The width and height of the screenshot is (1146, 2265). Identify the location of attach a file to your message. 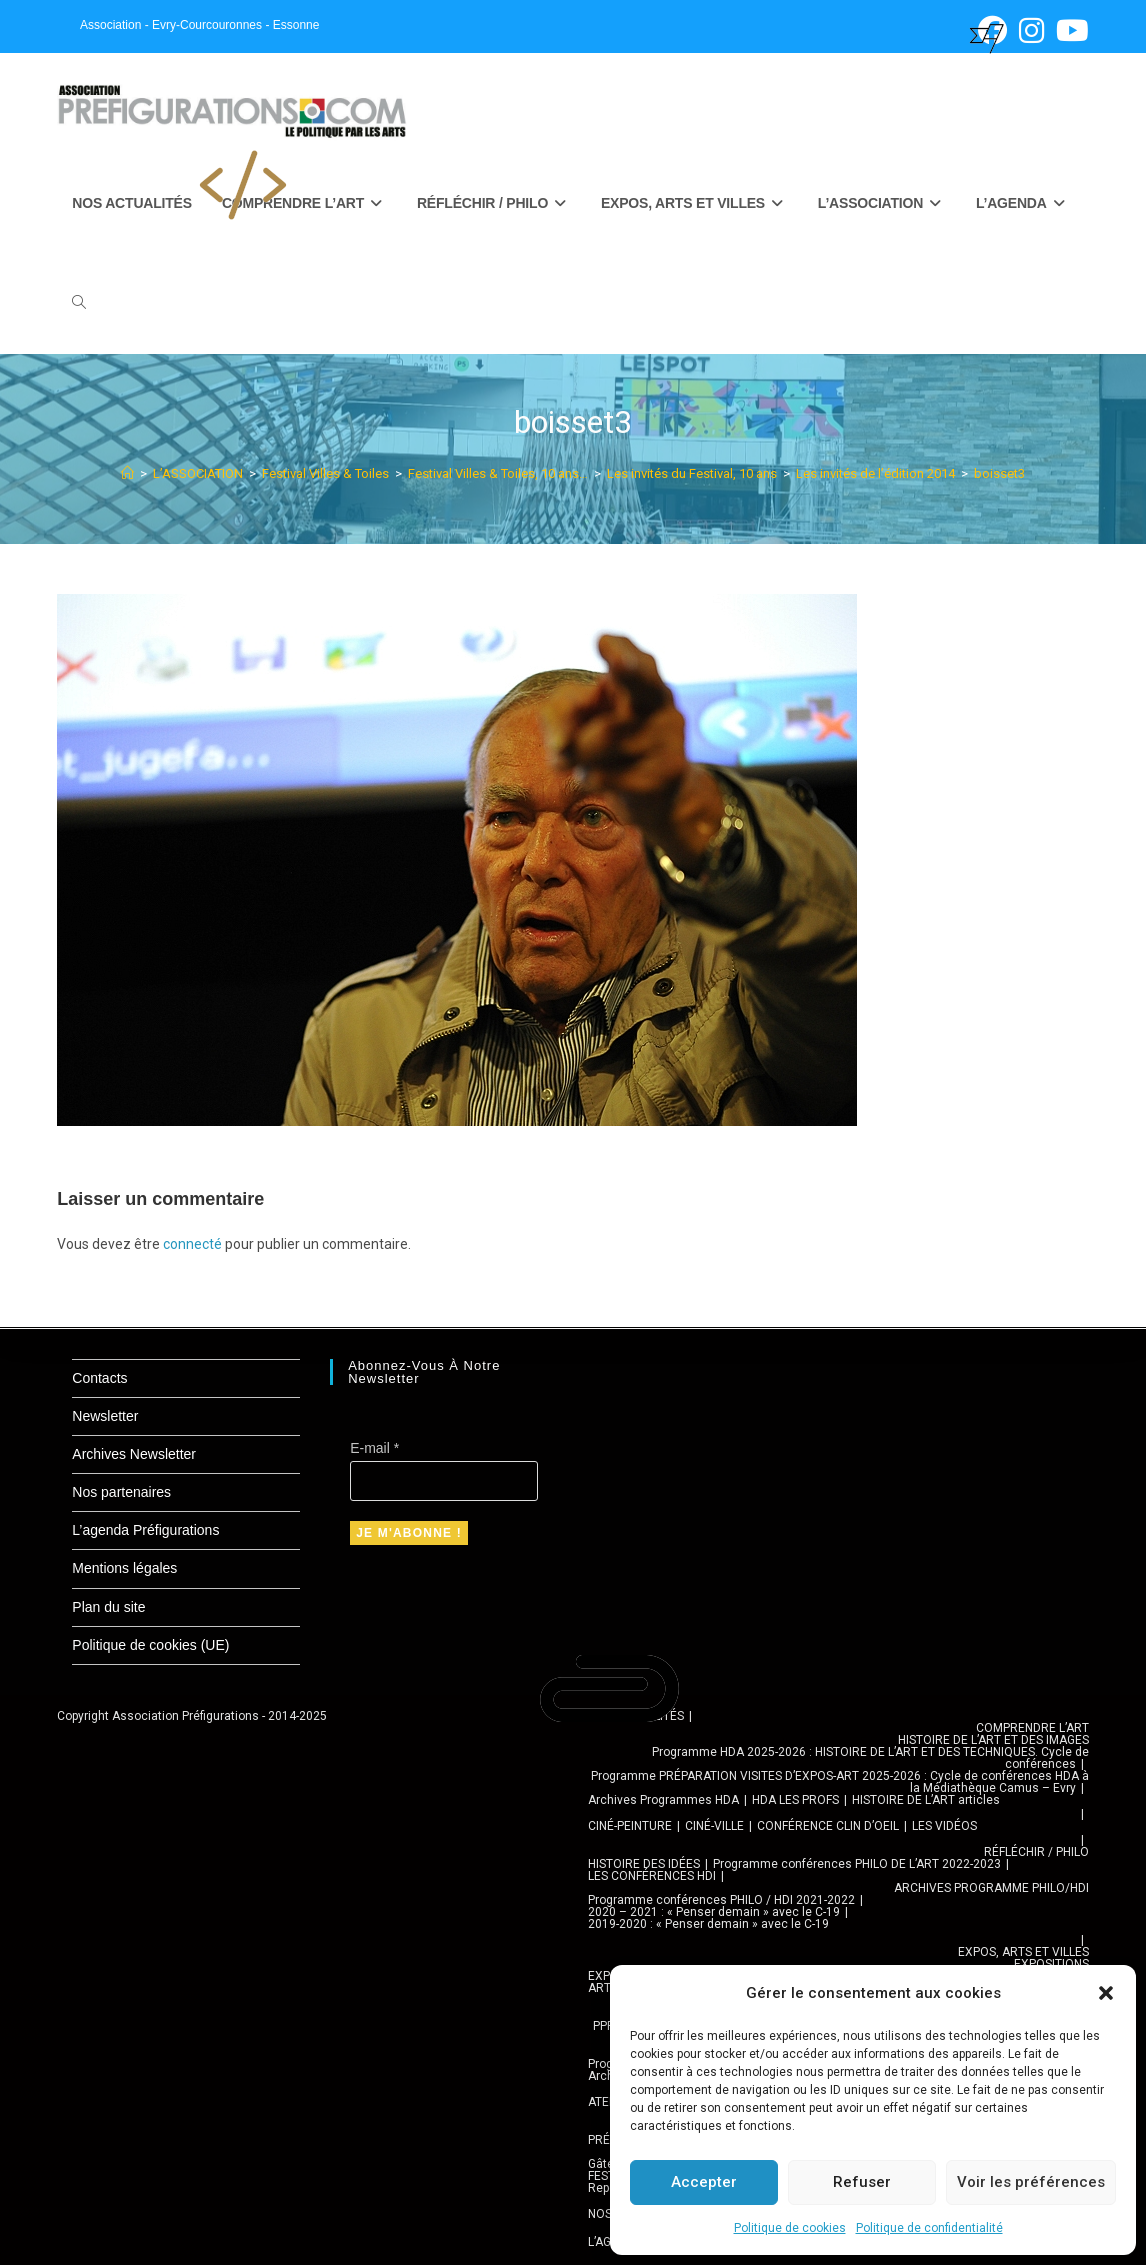
(609, 1688).